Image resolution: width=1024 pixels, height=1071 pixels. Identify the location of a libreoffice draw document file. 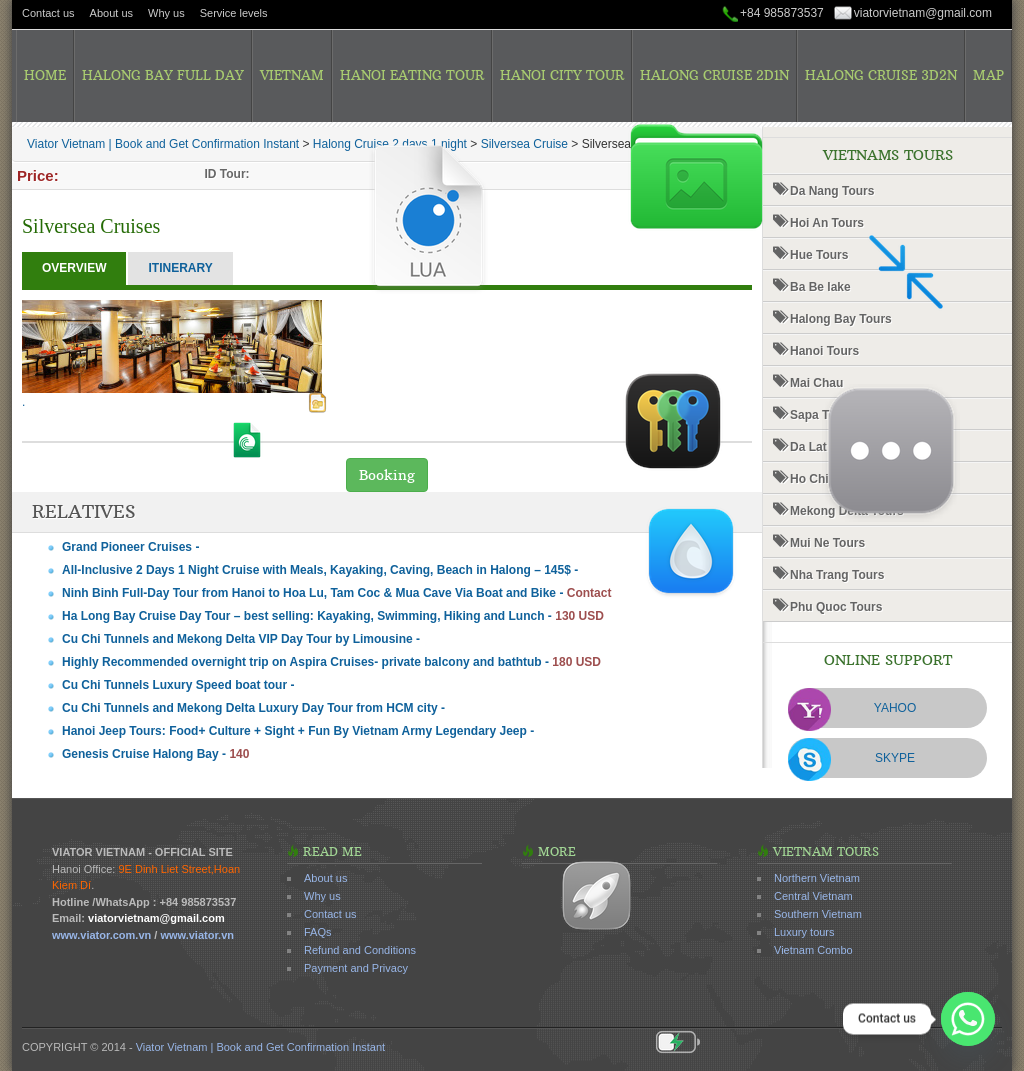
(317, 402).